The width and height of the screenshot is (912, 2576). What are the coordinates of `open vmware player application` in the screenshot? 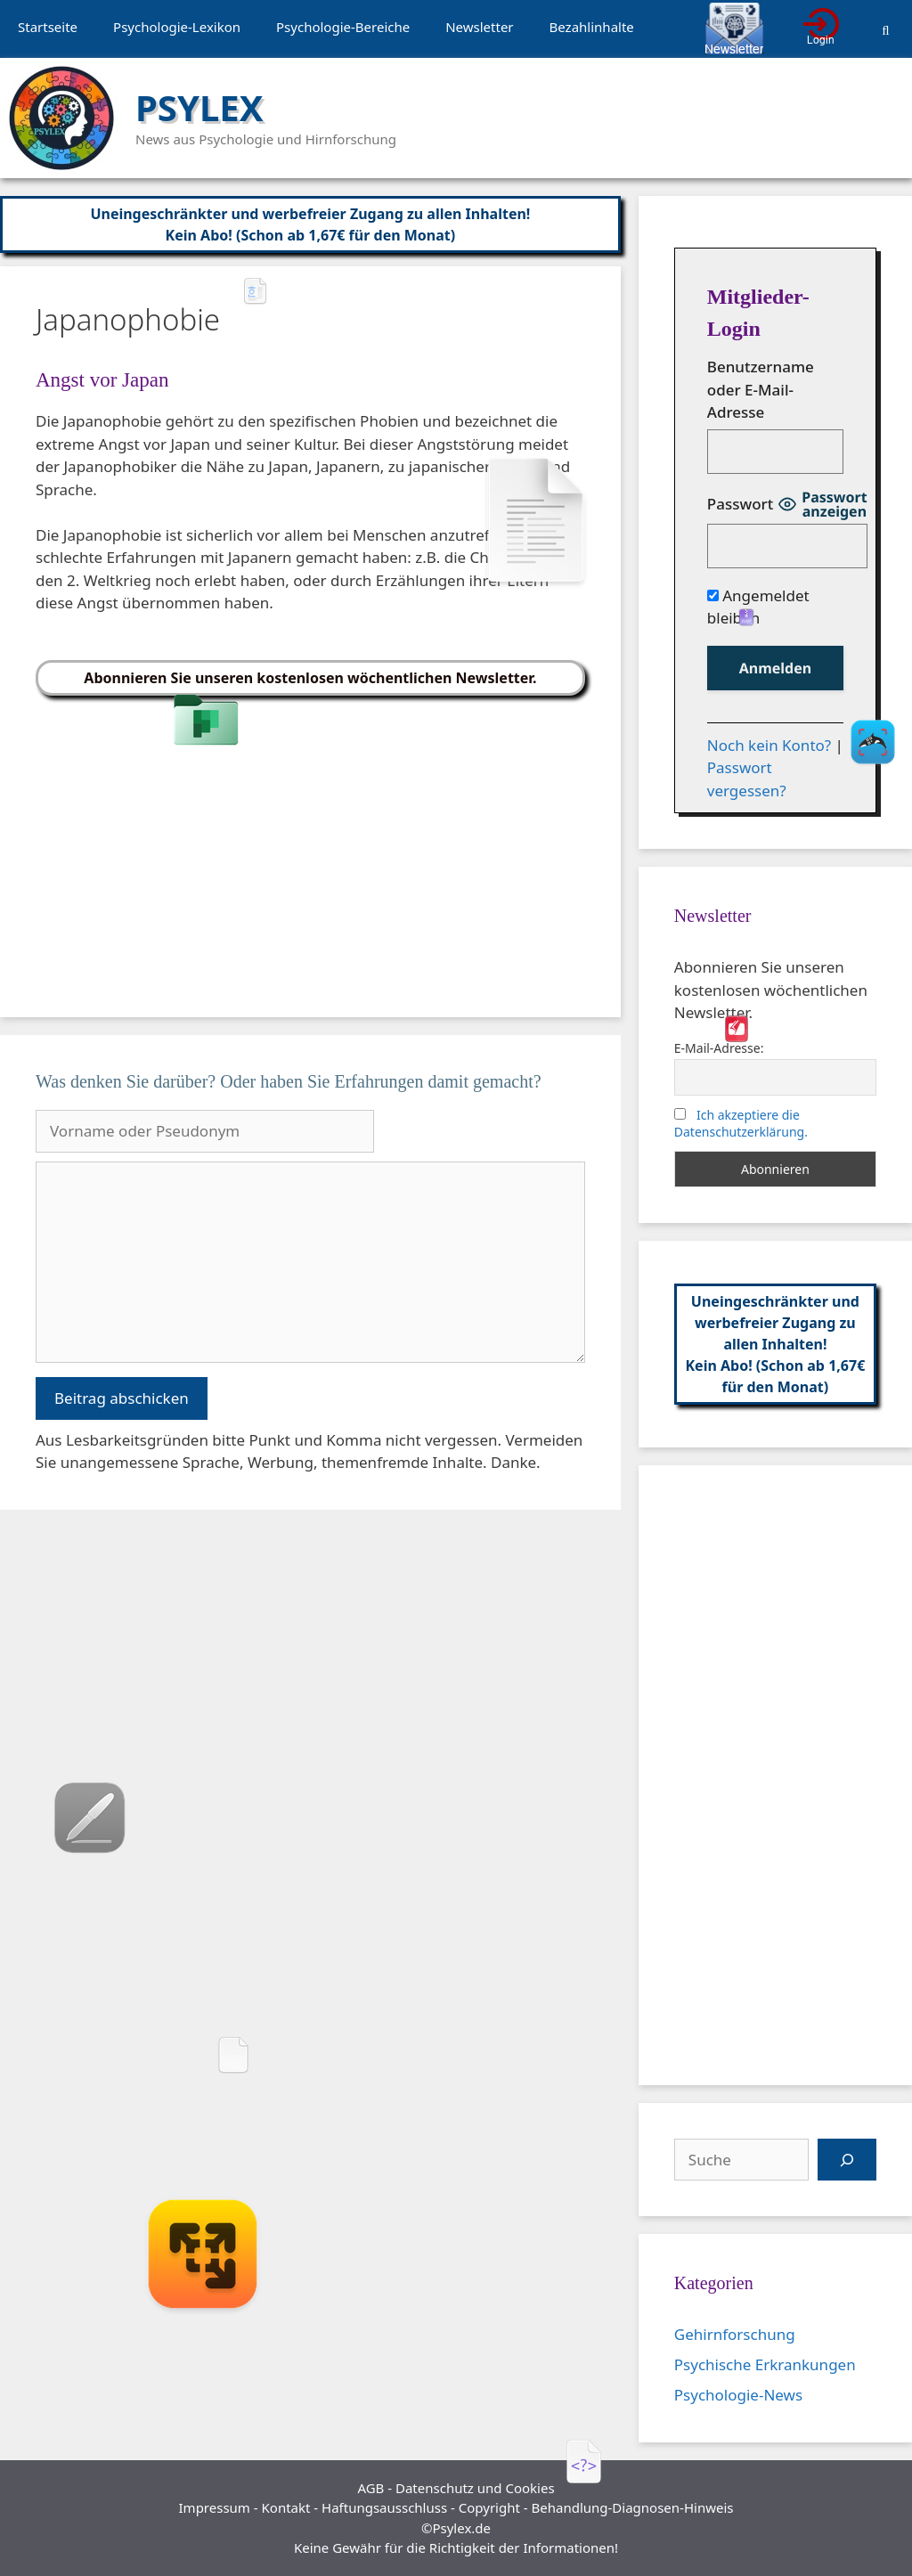 It's located at (202, 2254).